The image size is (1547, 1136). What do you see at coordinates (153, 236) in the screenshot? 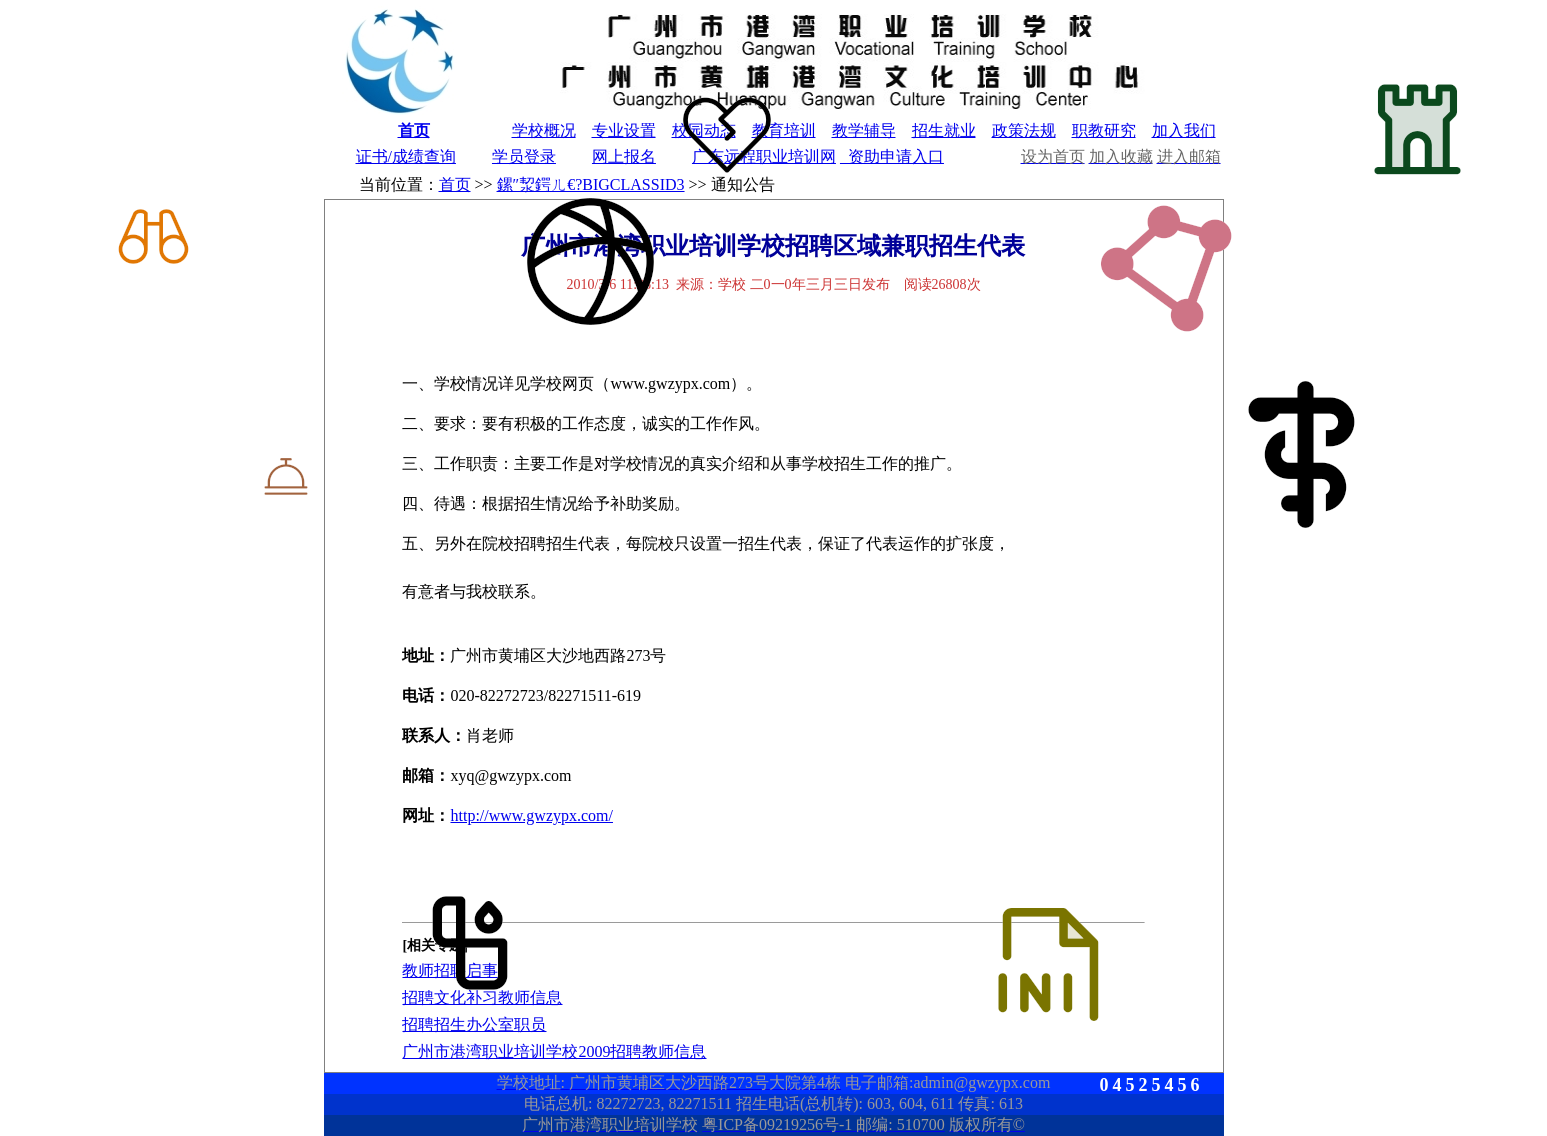
I see `search or explore content` at bounding box center [153, 236].